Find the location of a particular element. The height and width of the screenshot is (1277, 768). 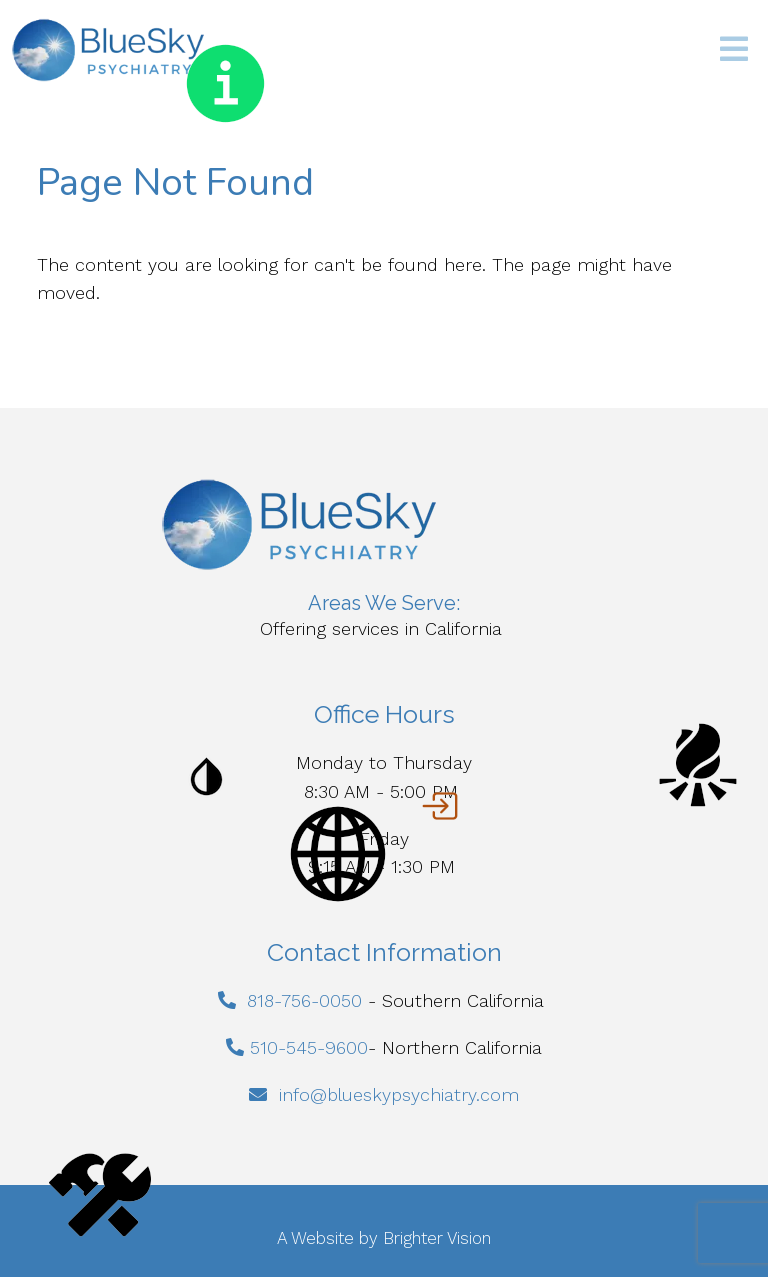

log in to your account is located at coordinates (440, 806).